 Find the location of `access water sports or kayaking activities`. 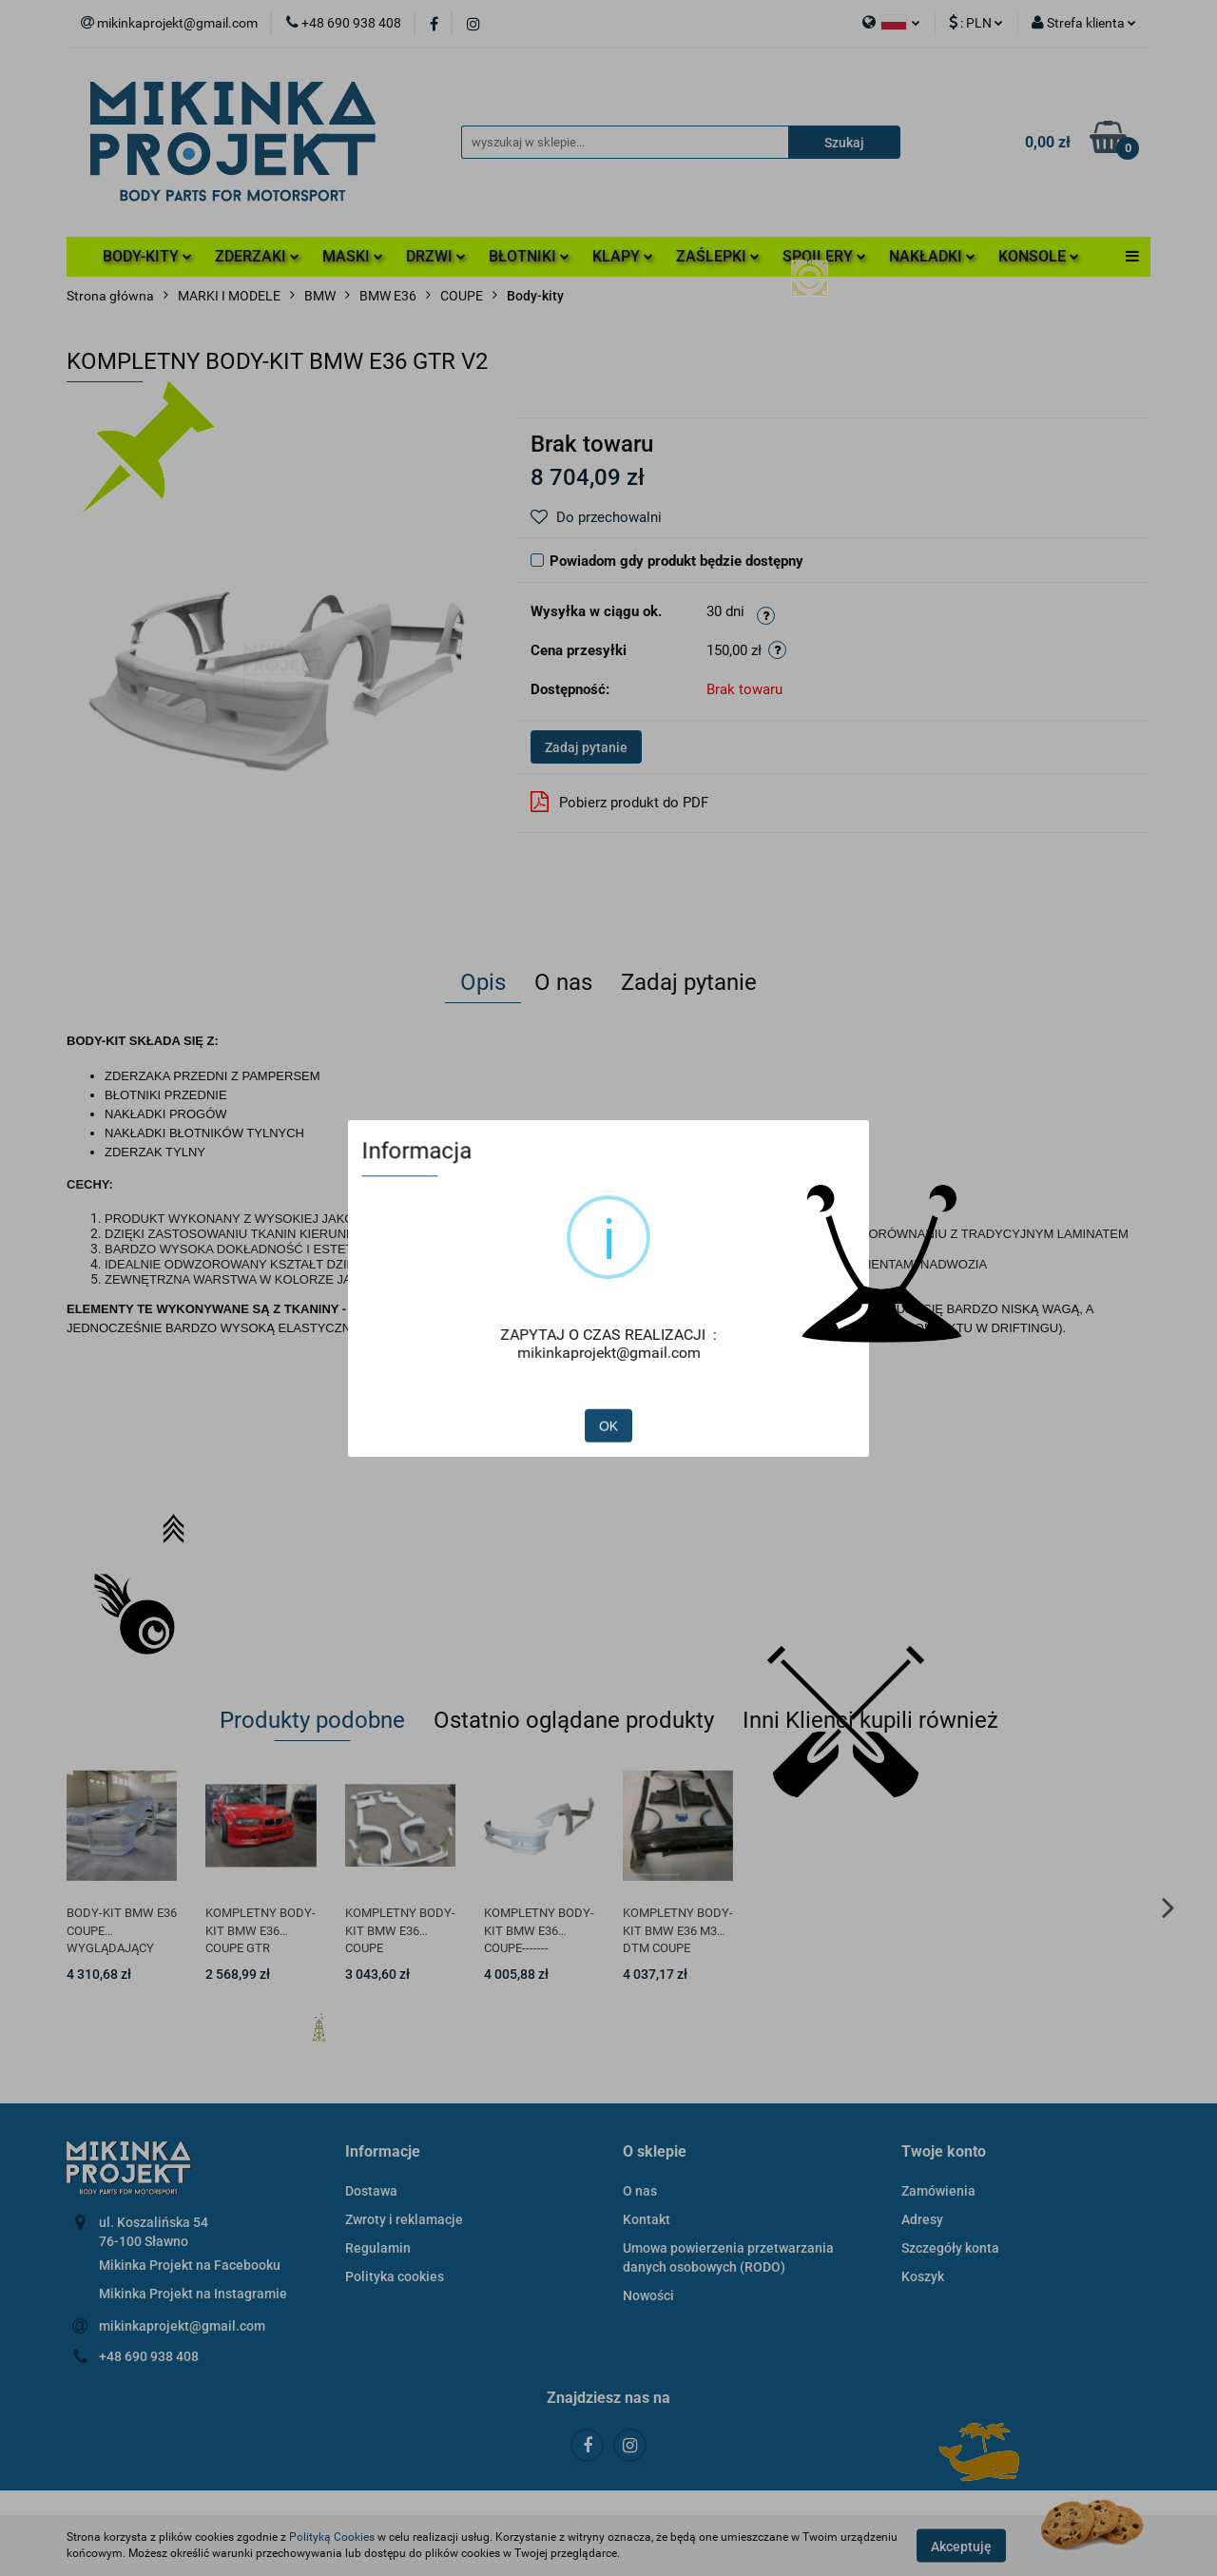

access water sports or kayaking activities is located at coordinates (845, 1724).